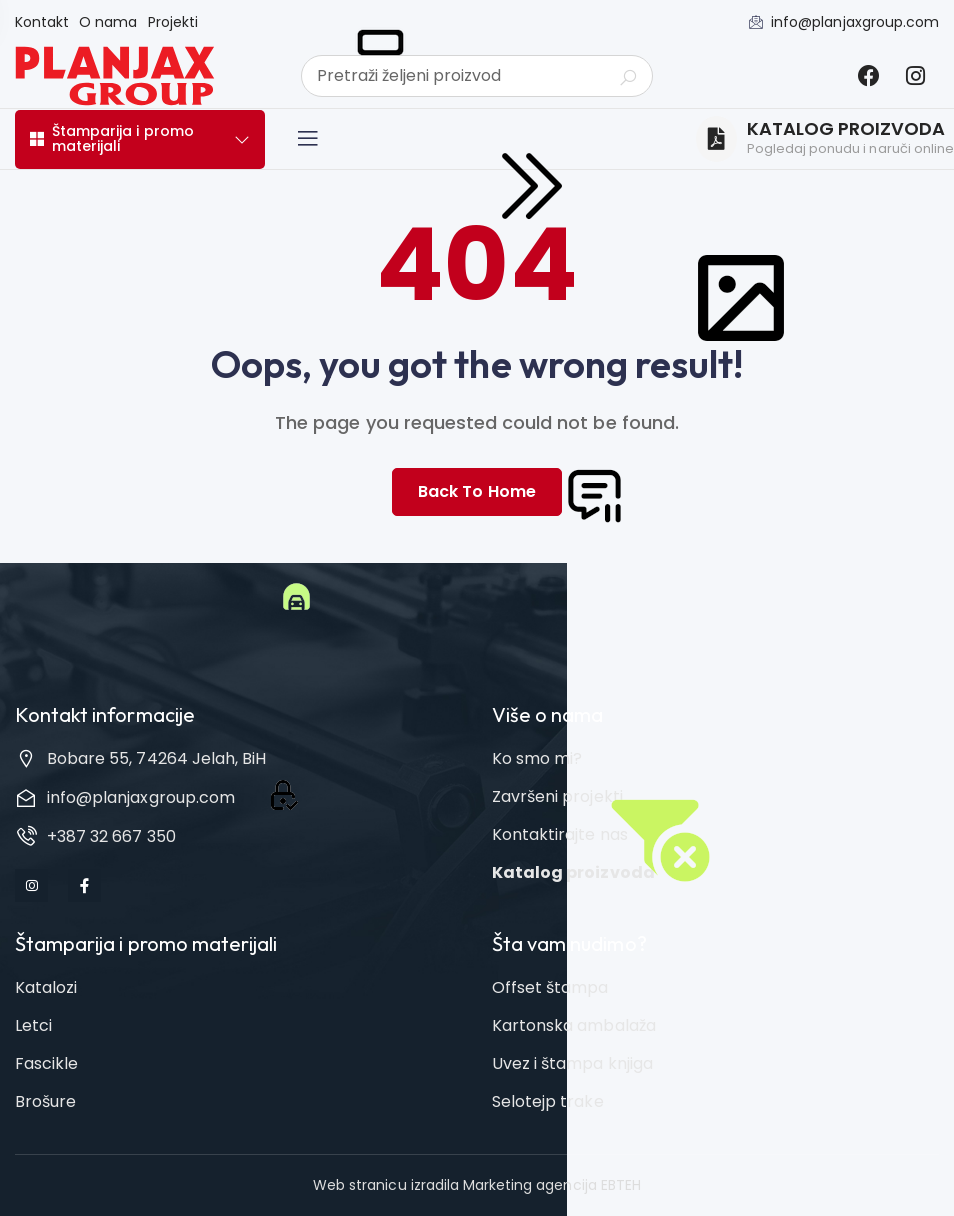  Describe the element at coordinates (532, 186) in the screenshot. I see `skip forward or advance quickly` at that location.